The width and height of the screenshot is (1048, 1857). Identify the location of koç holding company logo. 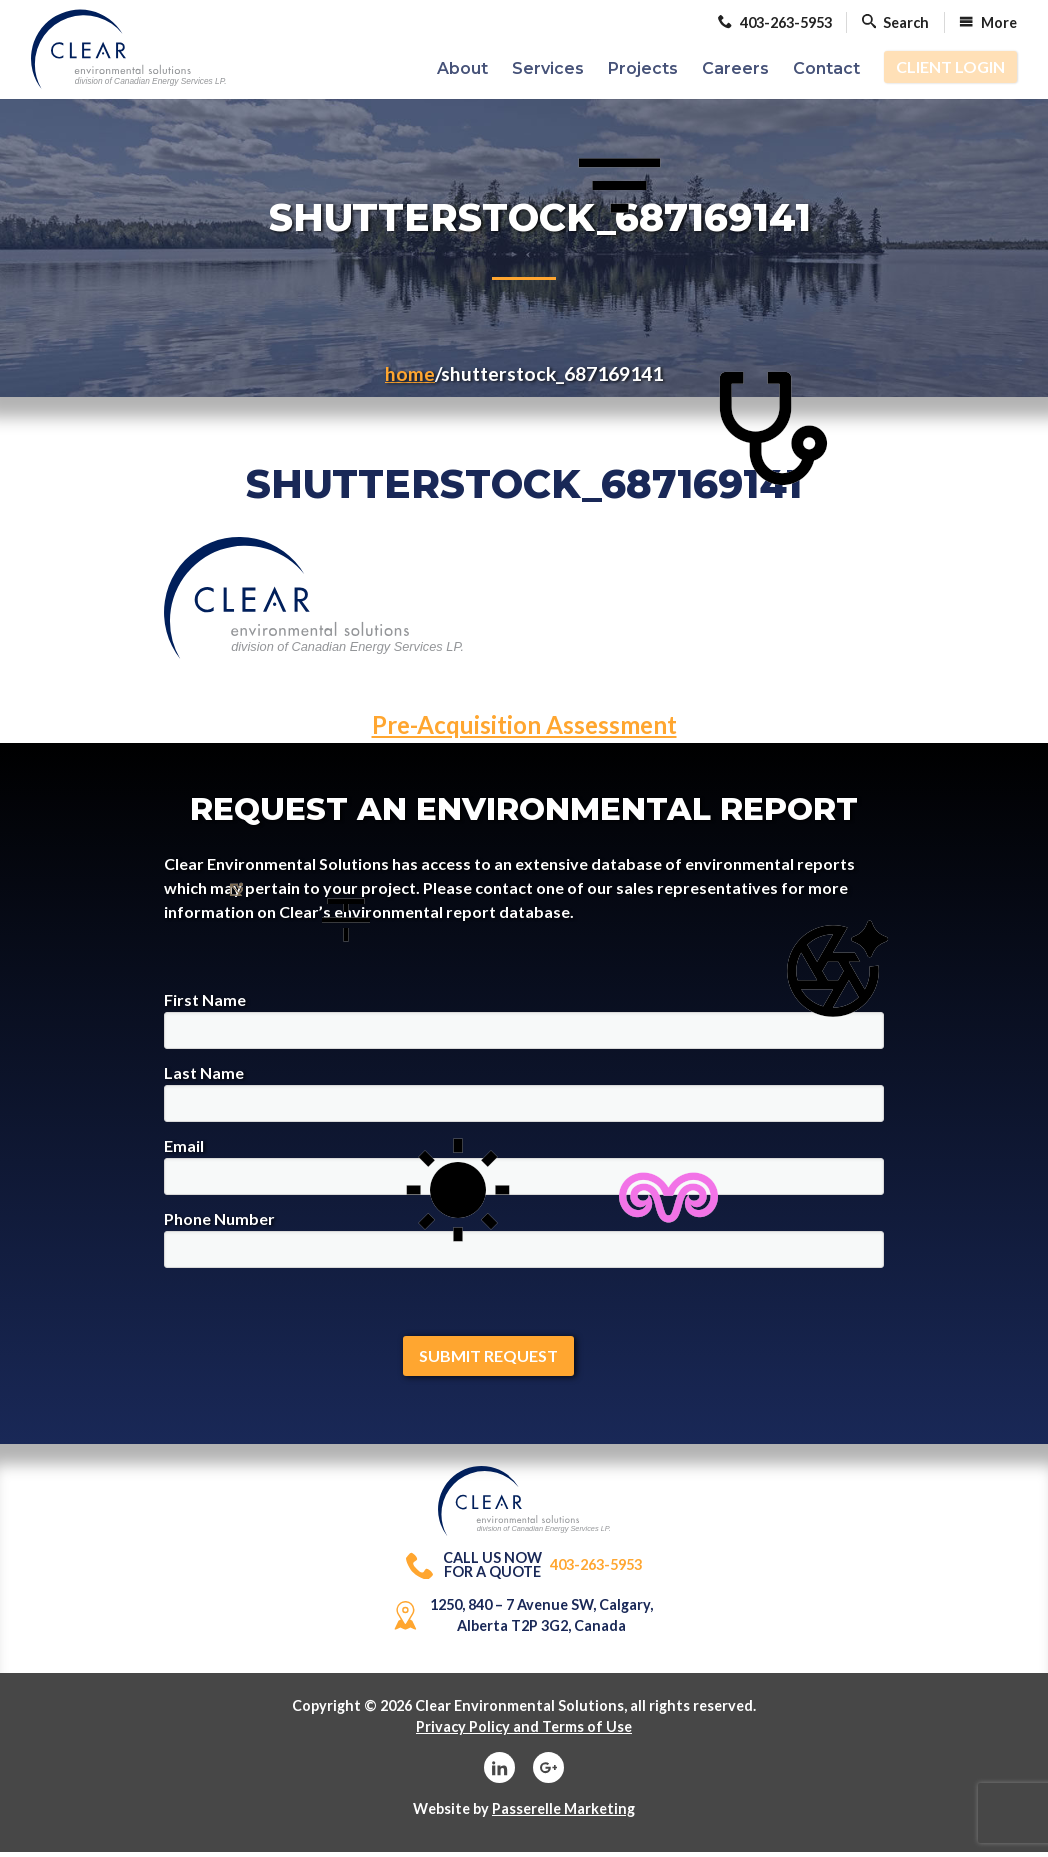
(668, 1197).